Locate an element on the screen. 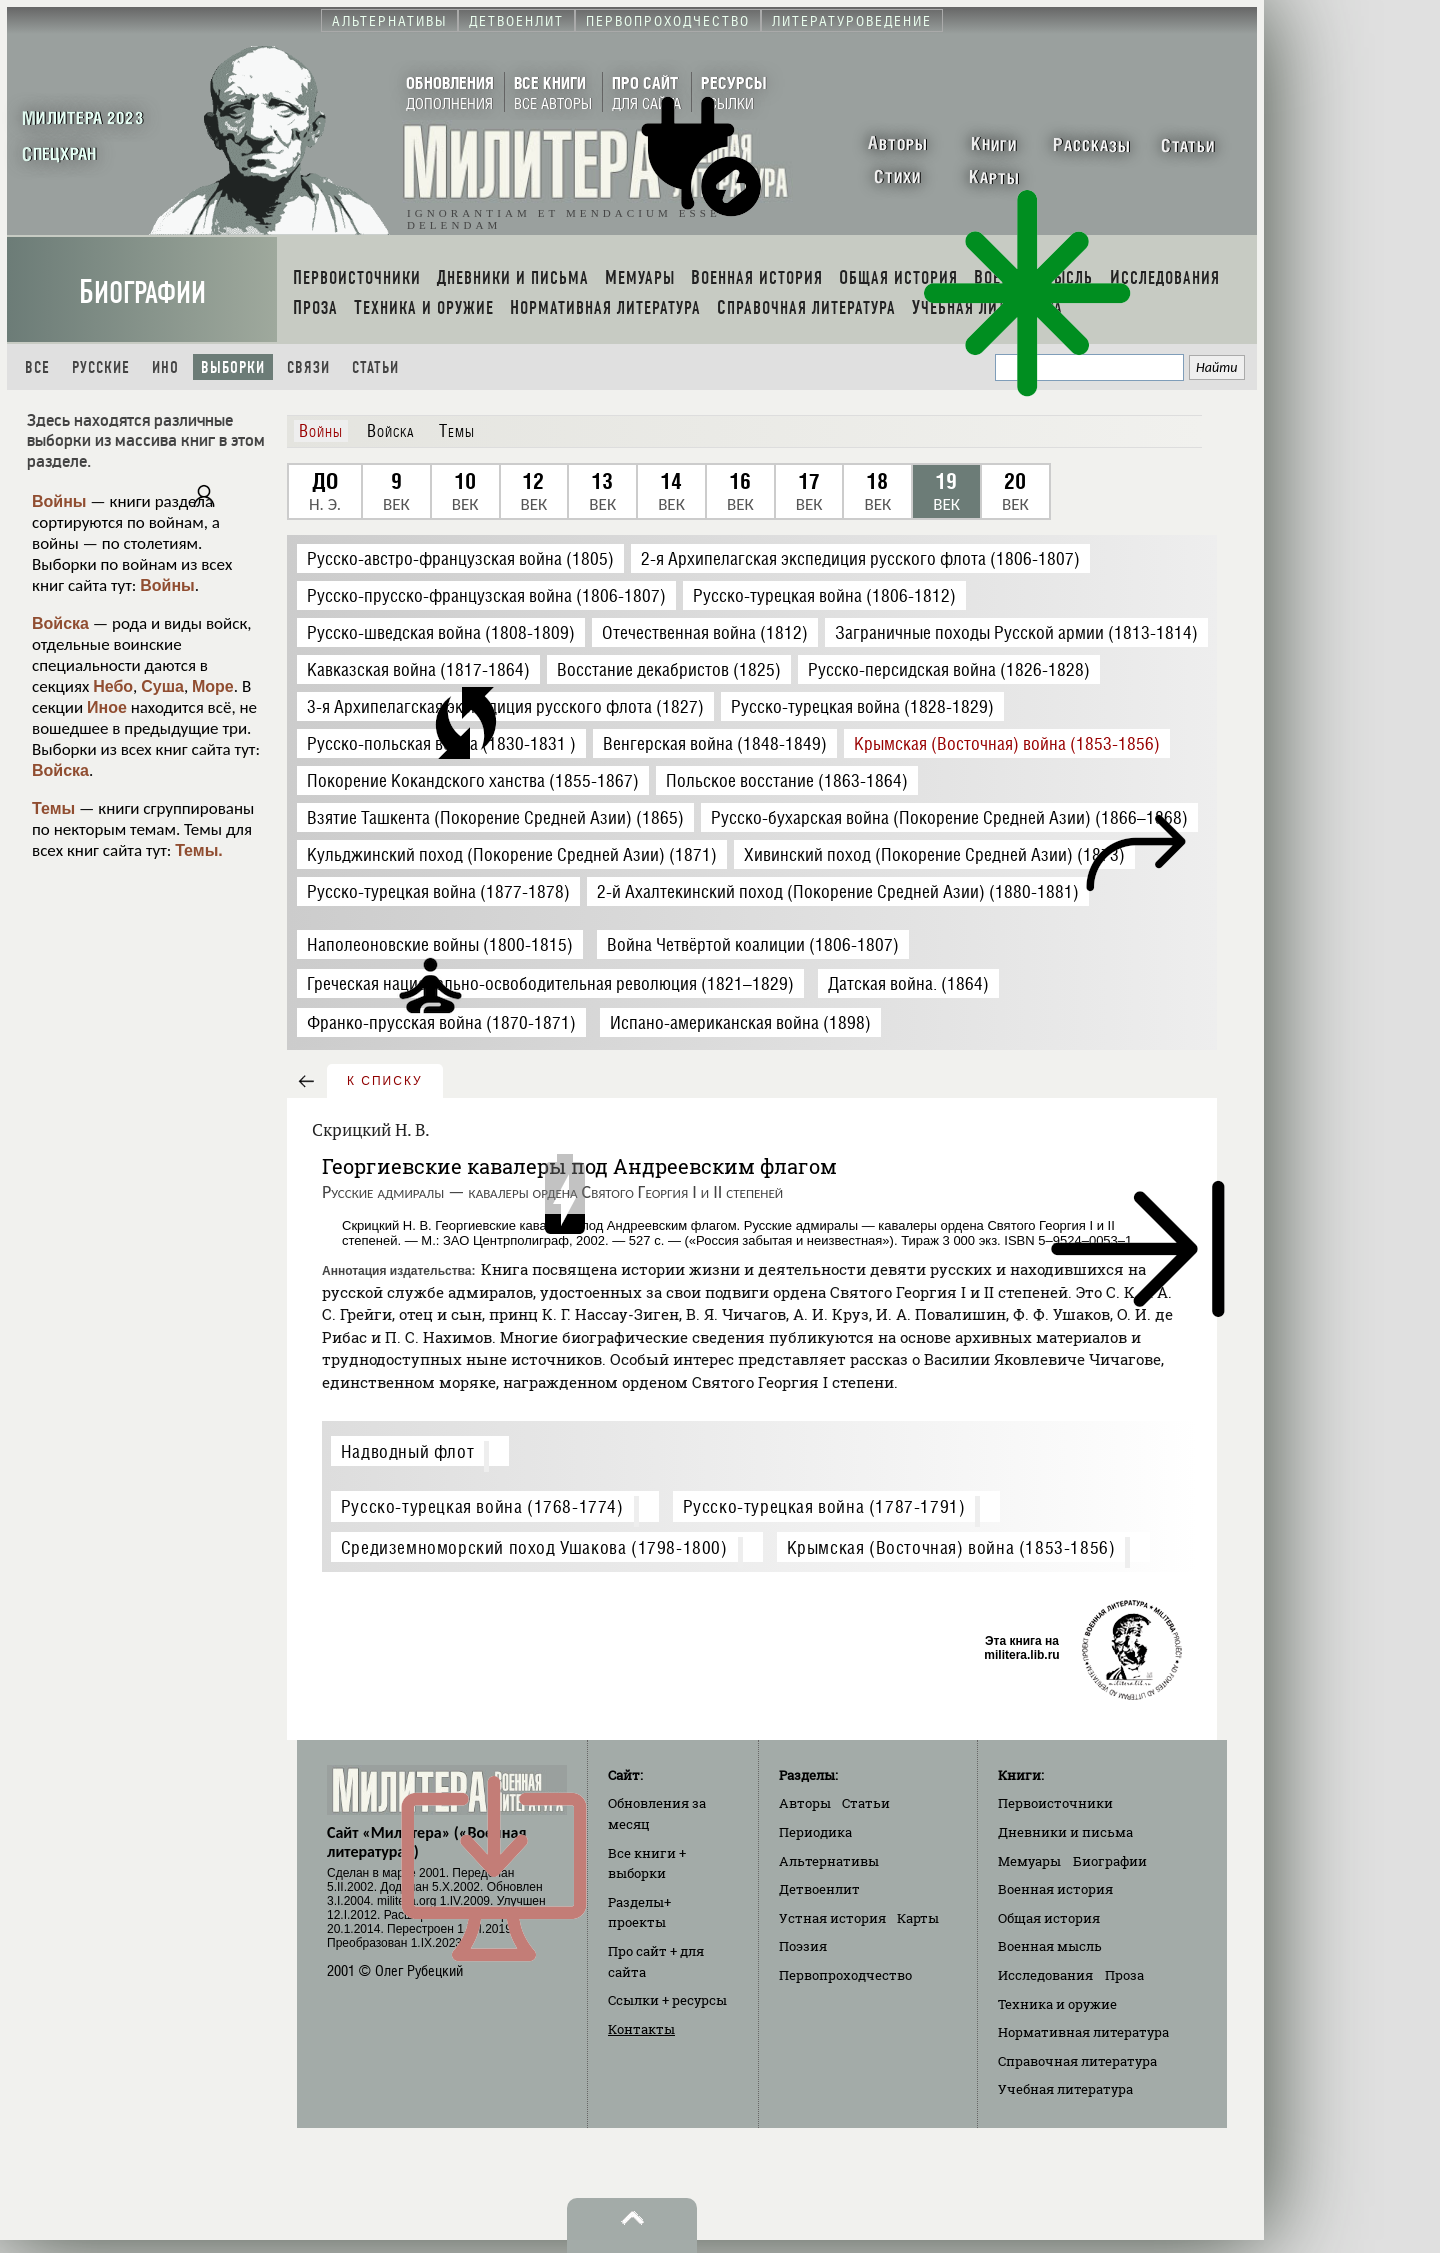 The image size is (1440, 2253). indicates active power connection or charging is located at coordinates (694, 156).